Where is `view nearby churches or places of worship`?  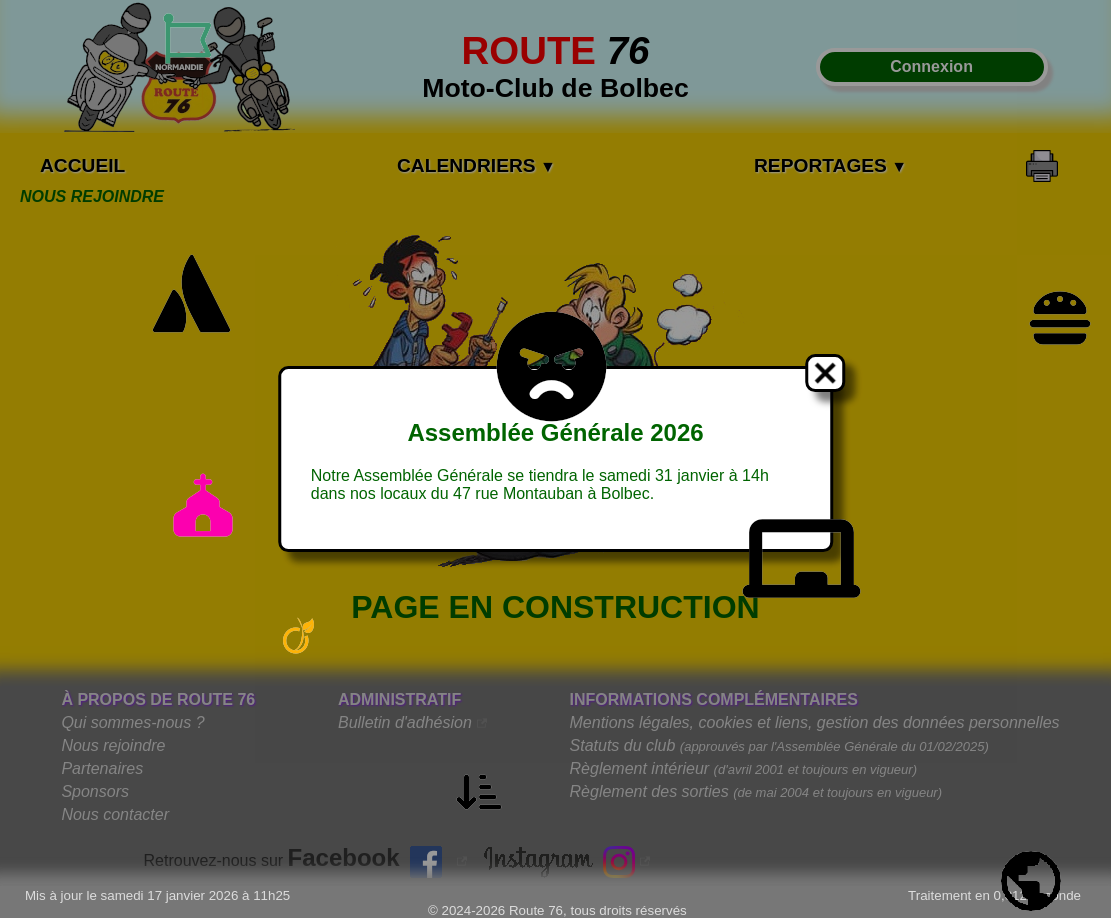 view nearby churches or places of worship is located at coordinates (203, 507).